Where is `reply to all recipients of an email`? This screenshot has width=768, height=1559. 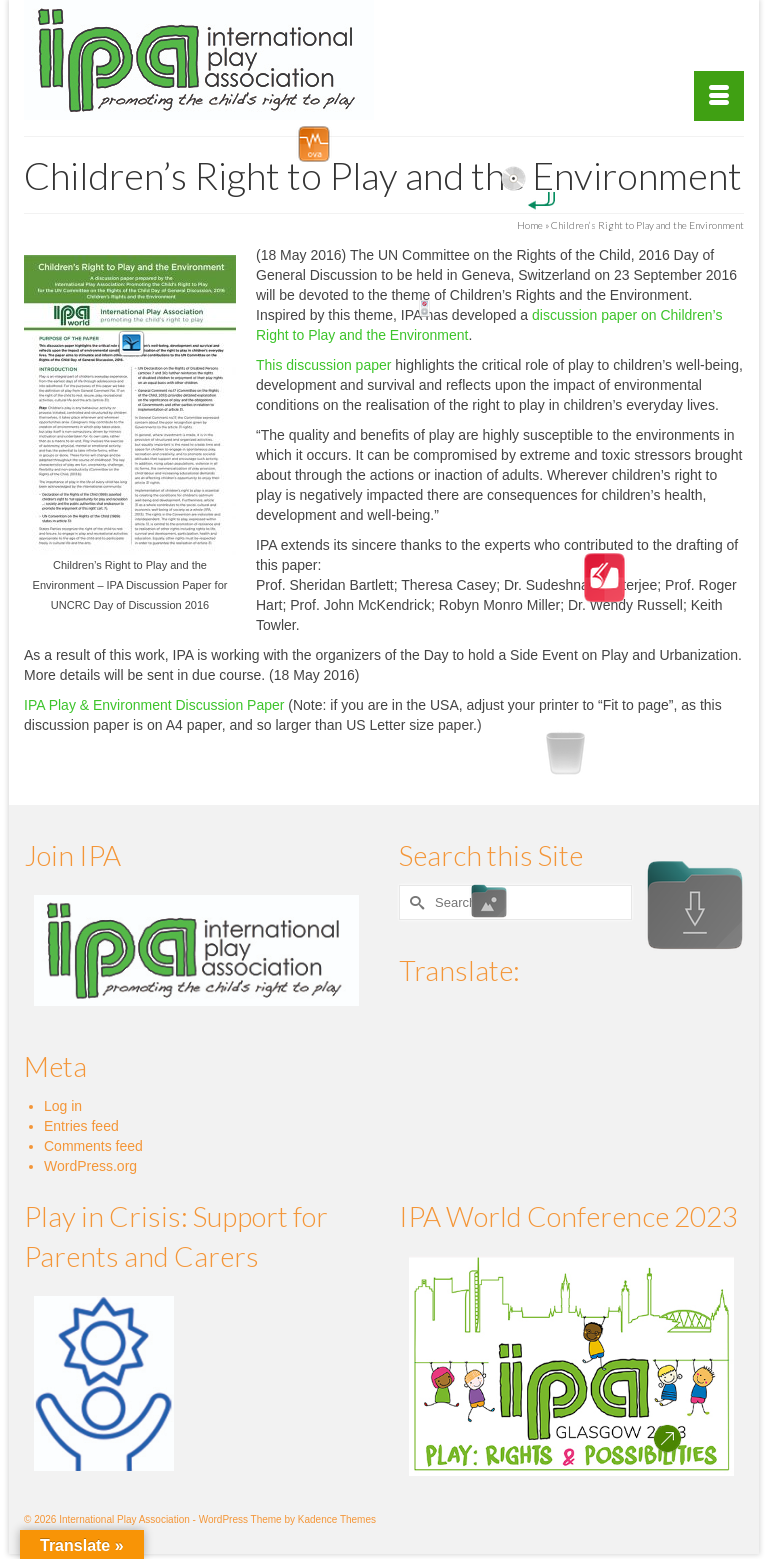 reply to all recipients of an email is located at coordinates (541, 199).